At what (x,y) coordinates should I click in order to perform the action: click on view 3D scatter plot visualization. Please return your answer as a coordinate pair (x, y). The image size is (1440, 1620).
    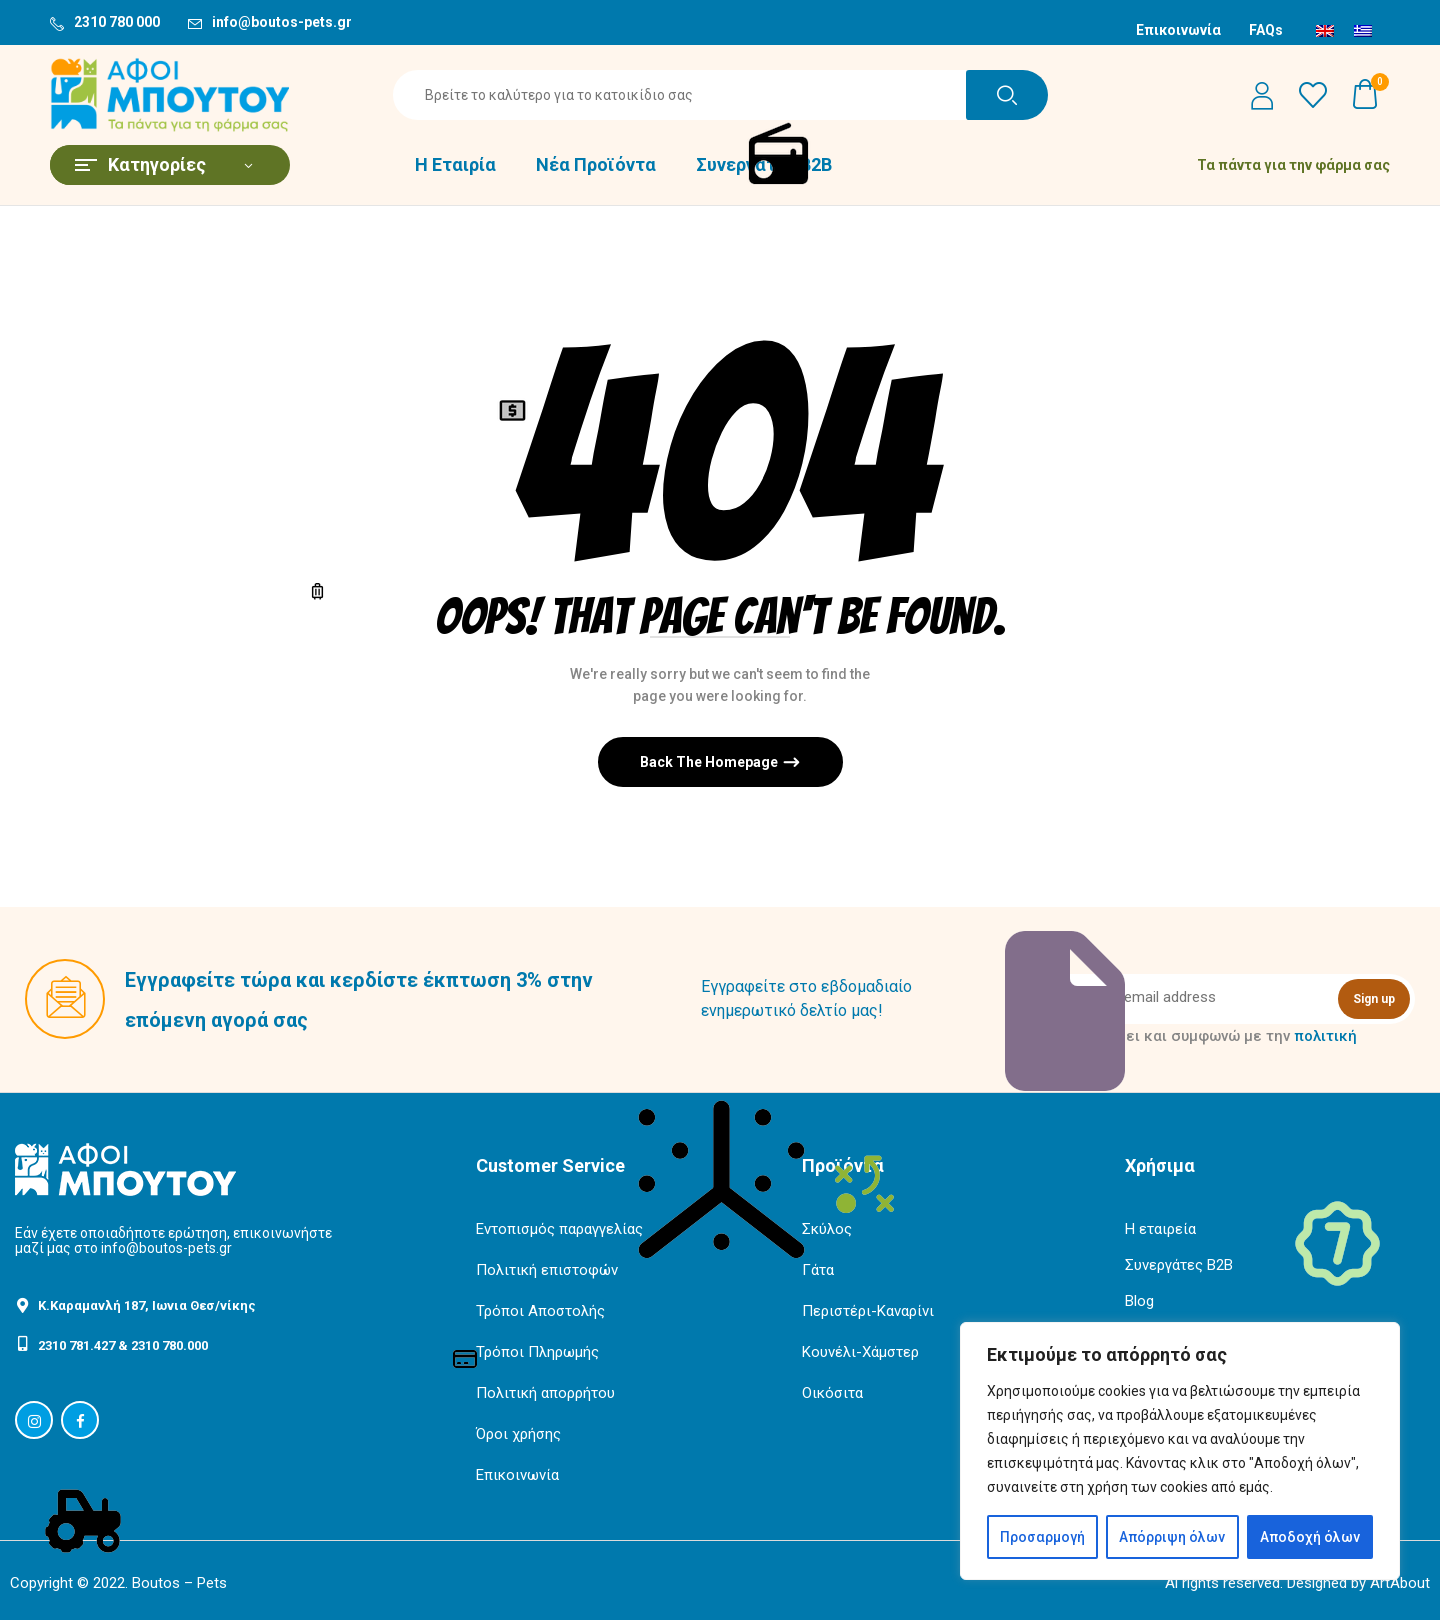
    Looking at the image, I should click on (721, 1183).